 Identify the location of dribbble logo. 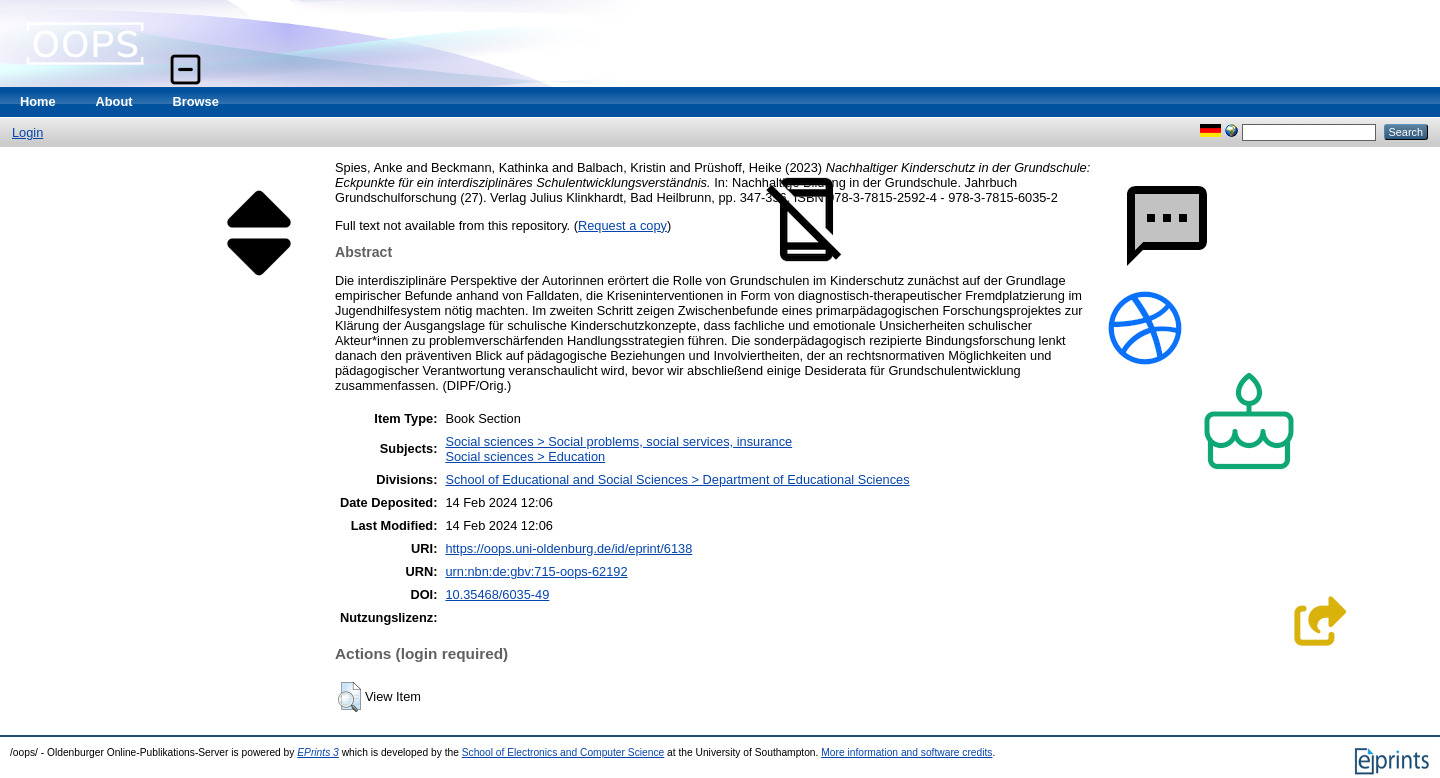
(1145, 328).